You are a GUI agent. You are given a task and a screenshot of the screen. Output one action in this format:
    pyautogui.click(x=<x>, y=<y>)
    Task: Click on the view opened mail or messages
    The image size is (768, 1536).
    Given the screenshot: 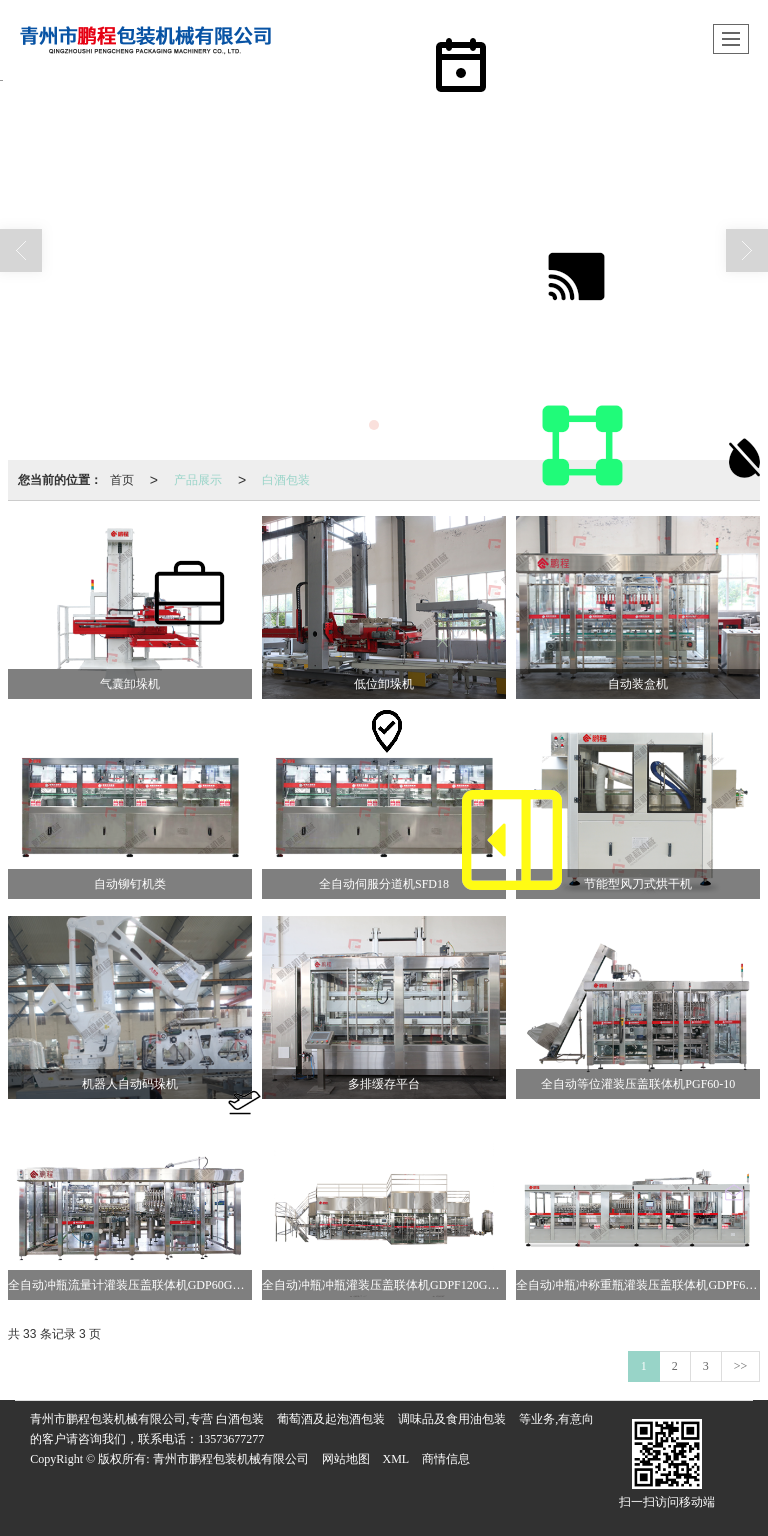 What is the action you would take?
    pyautogui.click(x=734, y=1193)
    